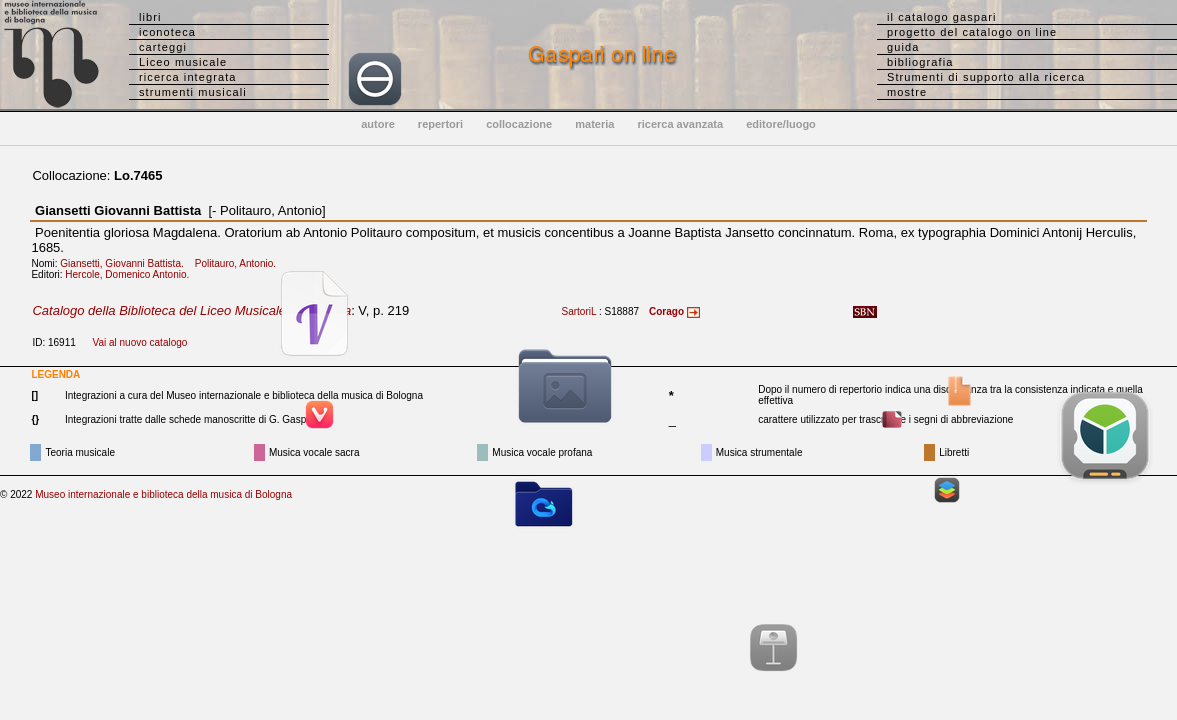 Image resolution: width=1177 pixels, height=720 pixels. Describe the element at coordinates (565, 386) in the screenshot. I see `open your images folder` at that location.